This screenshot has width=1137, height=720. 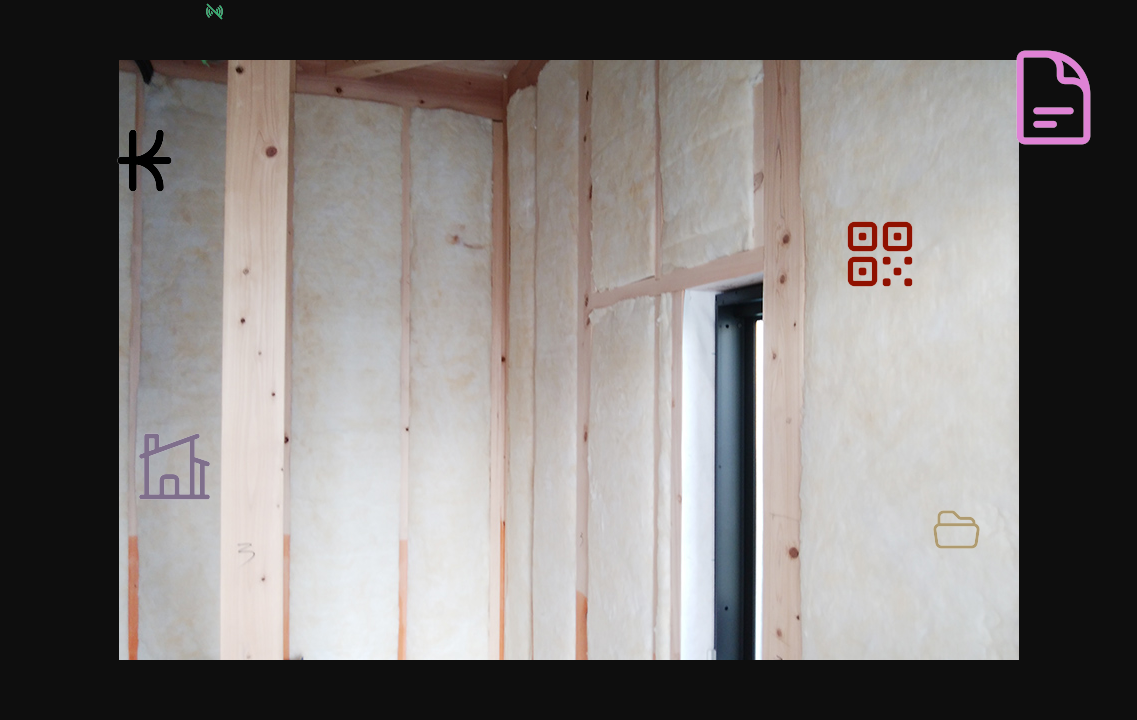 What do you see at coordinates (956, 529) in the screenshot?
I see `view contents of an open folder` at bounding box center [956, 529].